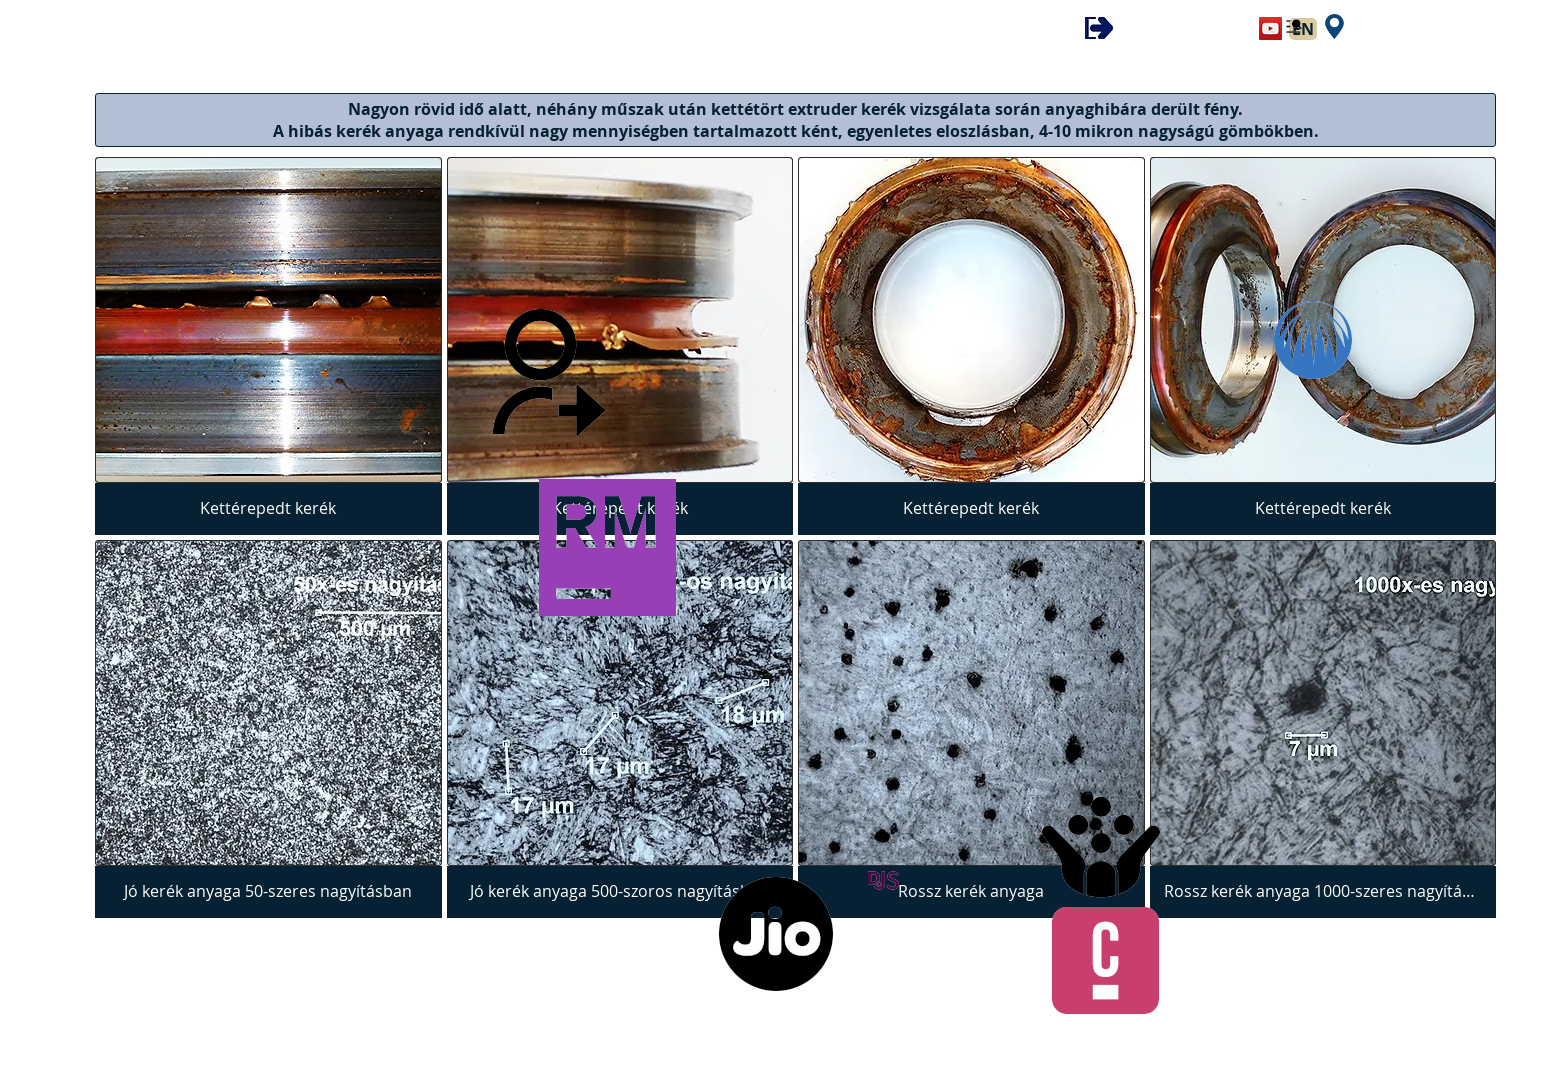 The width and height of the screenshot is (1568, 1074). I want to click on jio app or service, so click(776, 934).